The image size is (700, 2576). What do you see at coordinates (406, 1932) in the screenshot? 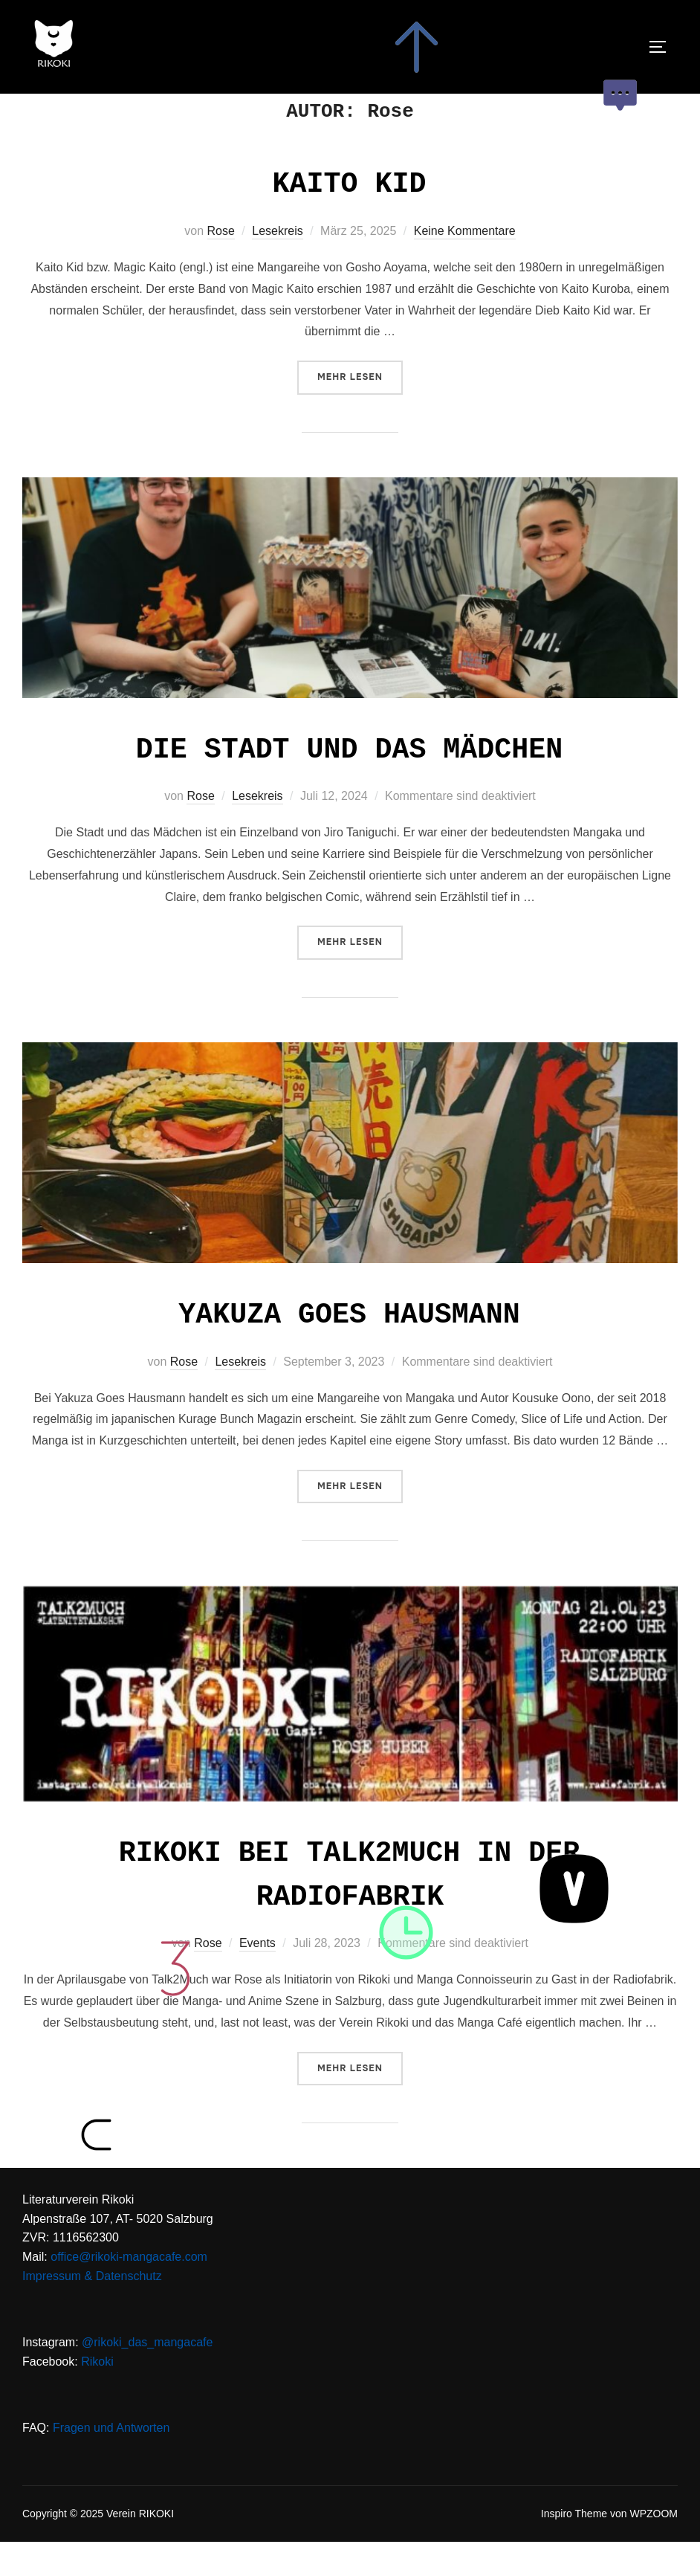
I see `view current time` at bounding box center [406, 1932].